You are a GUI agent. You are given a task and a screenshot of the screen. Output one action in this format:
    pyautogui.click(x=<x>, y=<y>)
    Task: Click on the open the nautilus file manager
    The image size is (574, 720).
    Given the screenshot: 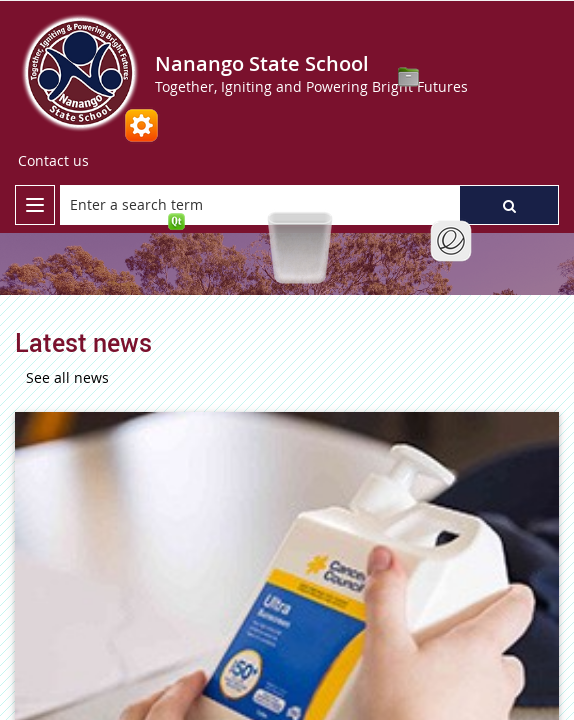 What is the action you would take?
    pyautogui.click(x=408, y=76)
    